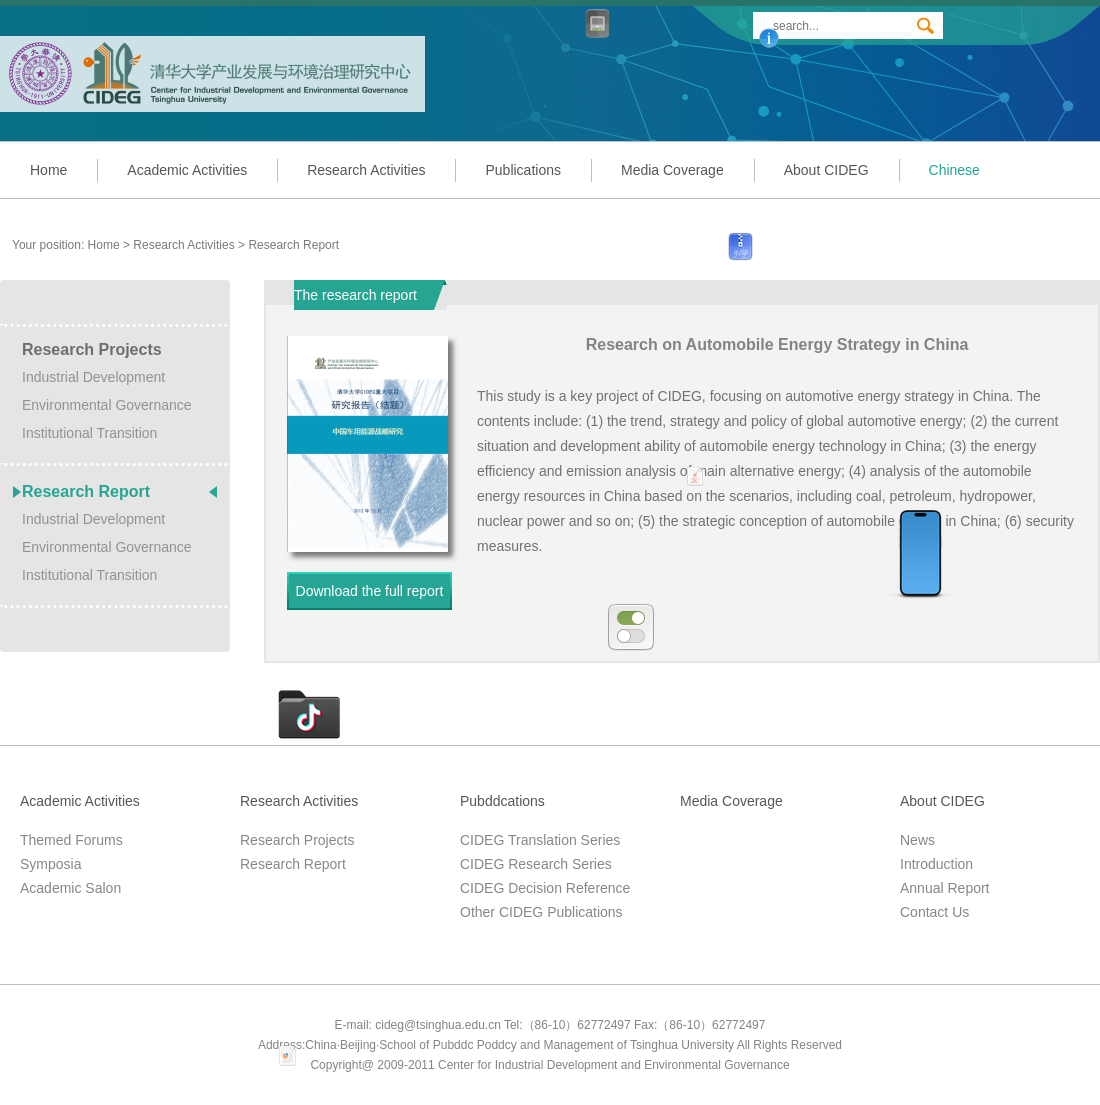 The height and width of the screenshot is (1105, 1100). Describe the element at coordinates (309, 716) in the screenshot. I see `open folder containing TikTok downloads` at that location.